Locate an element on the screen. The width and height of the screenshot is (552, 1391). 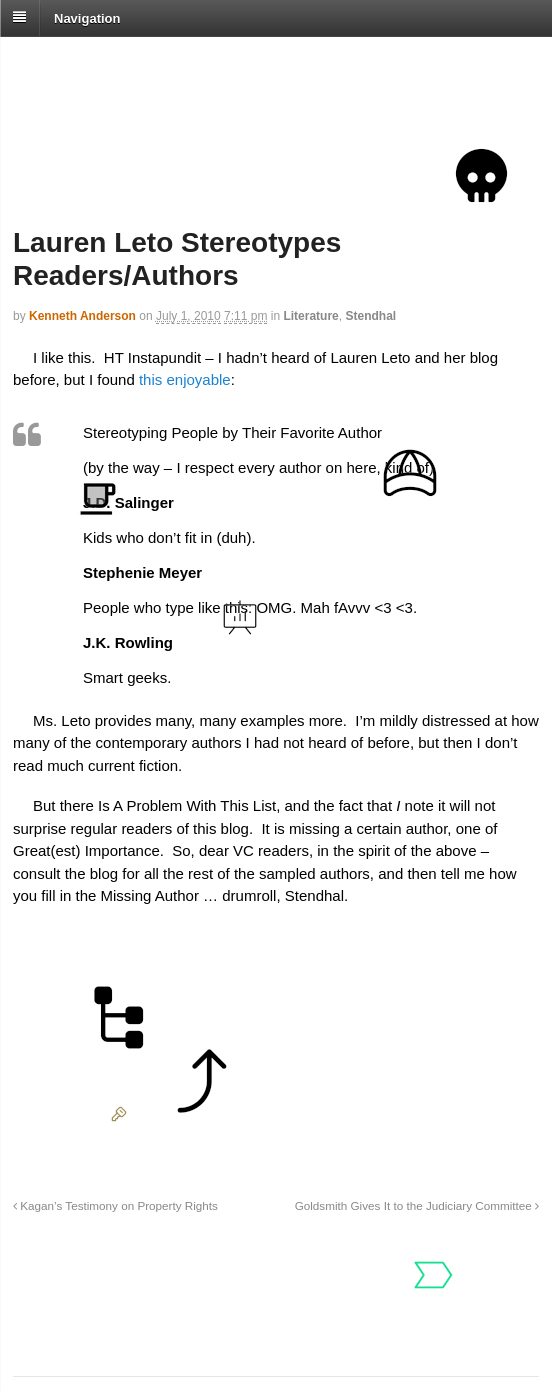
browse hats or headwear category is located at coordinates (410, 476).